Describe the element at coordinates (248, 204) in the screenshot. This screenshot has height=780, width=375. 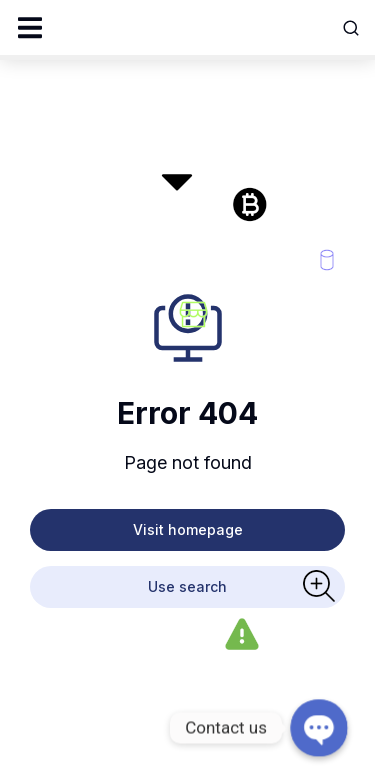
I see `view bitcoin wallet or balance` at that location.